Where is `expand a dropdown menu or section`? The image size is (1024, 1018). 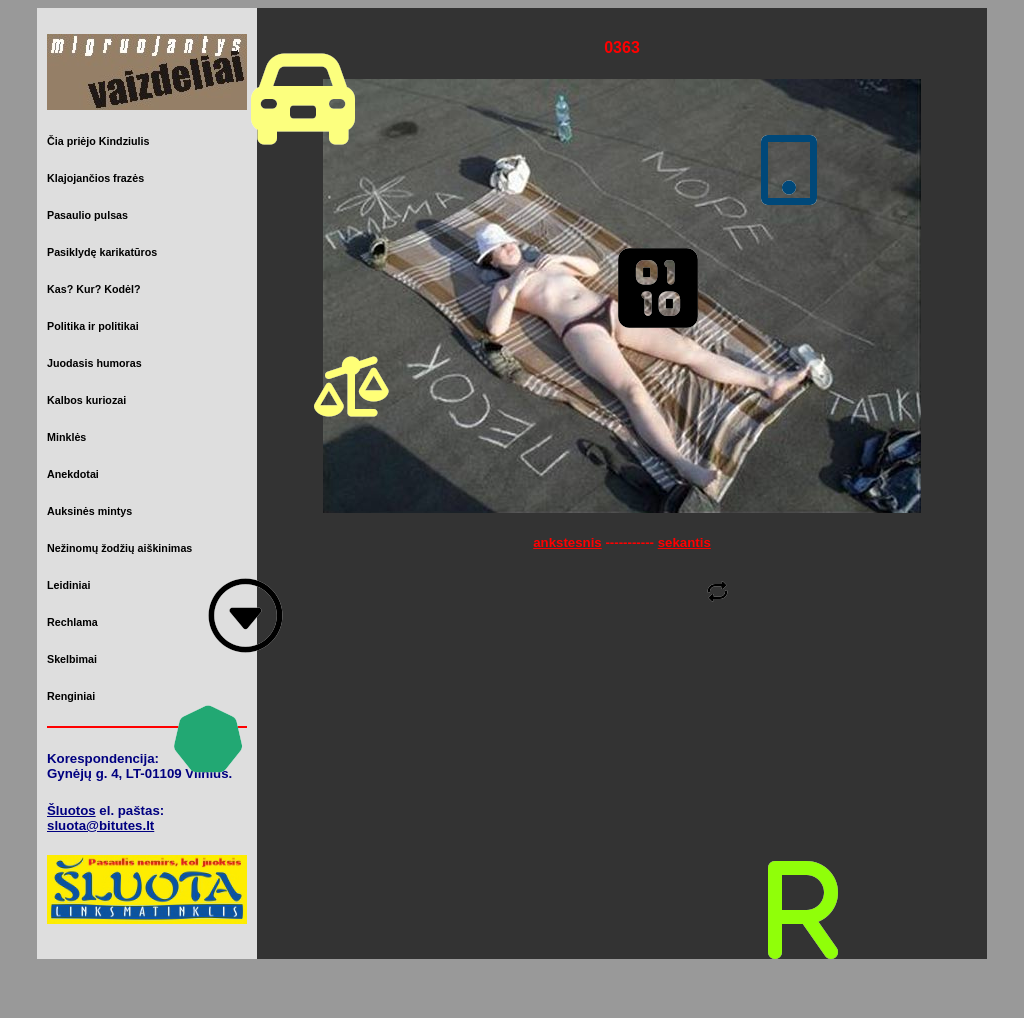 expand a dropdown menu or section is located at coordinates (245, 615).